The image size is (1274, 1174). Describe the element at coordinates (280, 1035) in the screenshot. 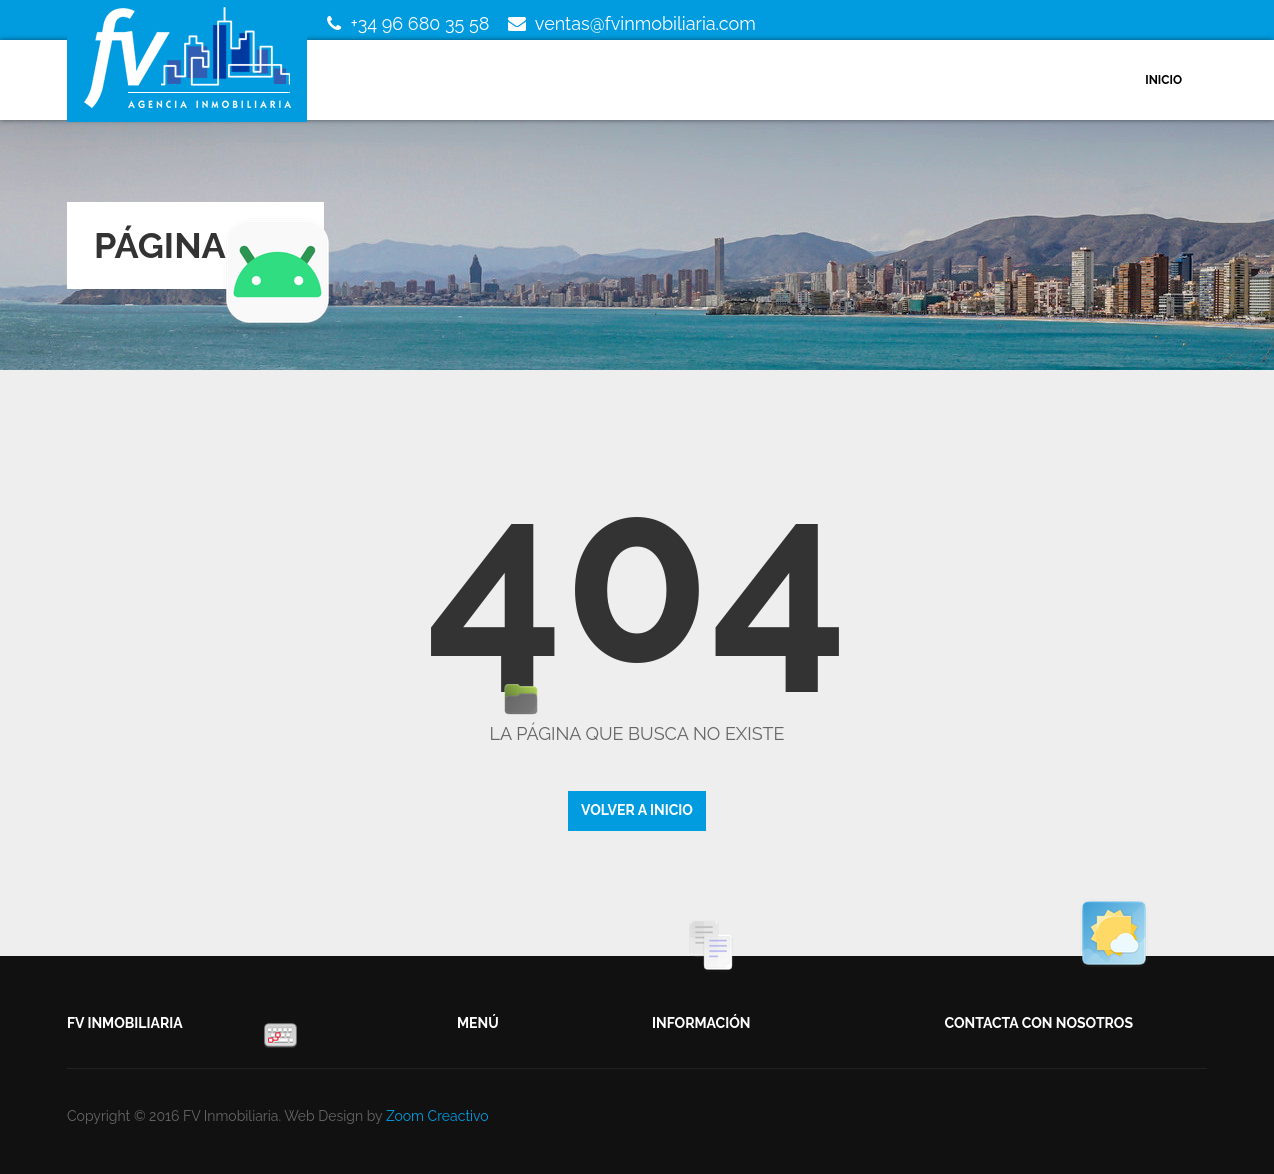

I see `configure keyboard shortcuts` at that location.